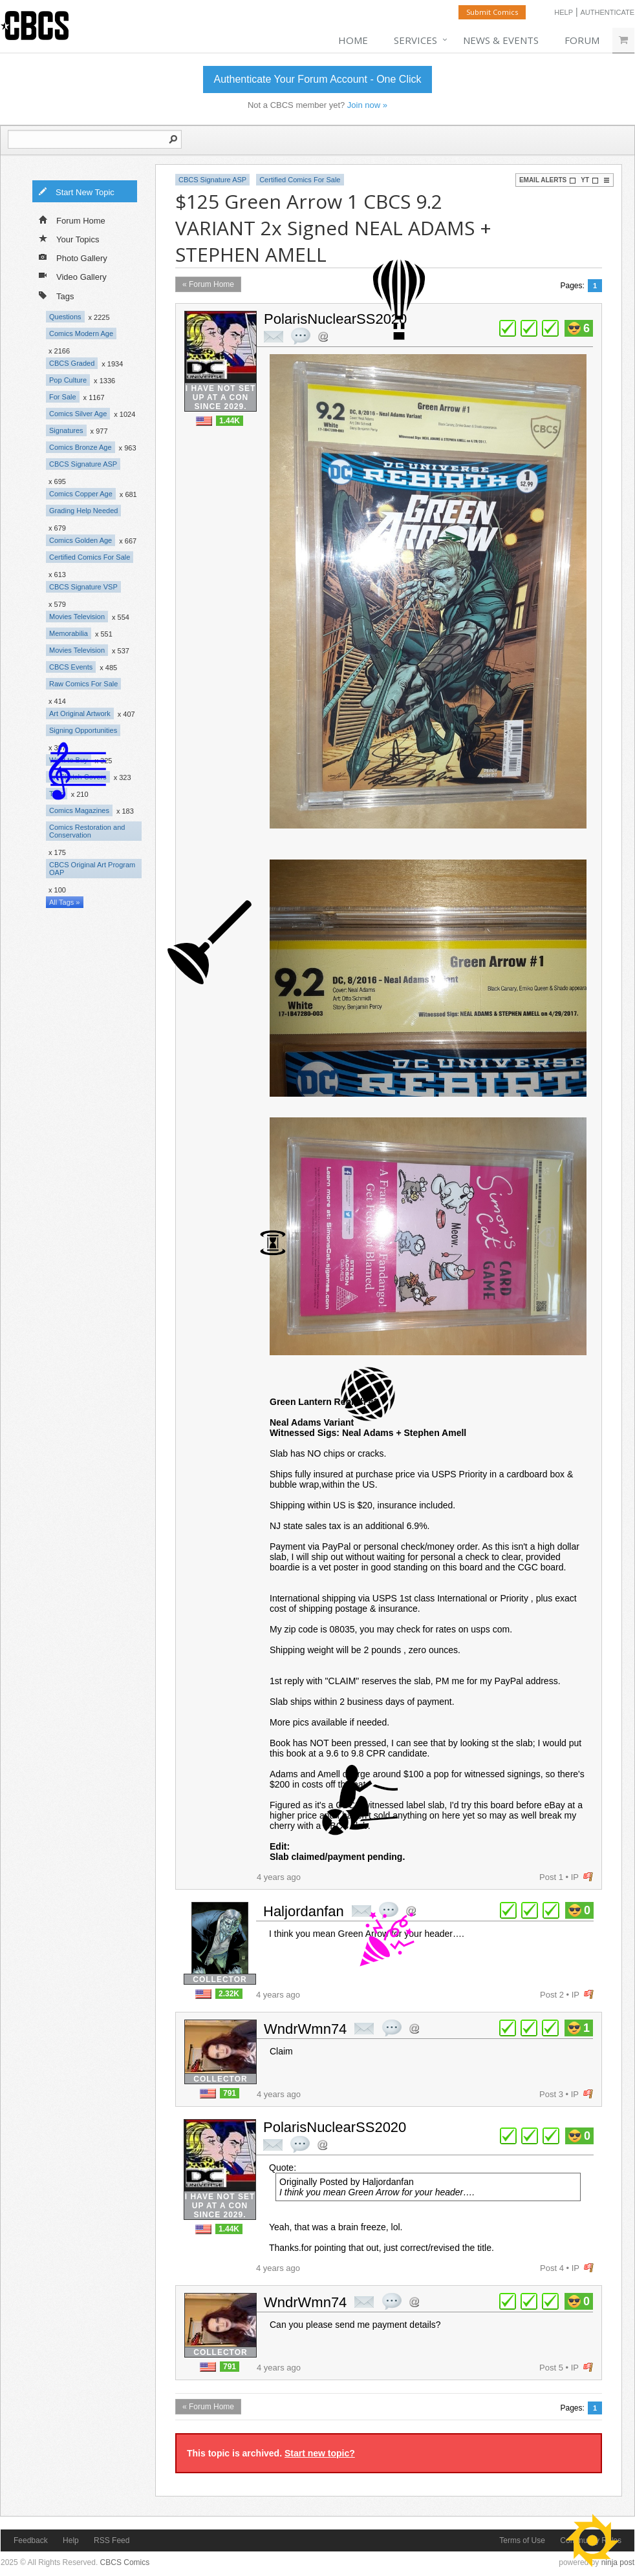  Describe the element at coordinates (210, 942) in the screenshot. I see `report a plumbing issue or maintenance request` at that location.